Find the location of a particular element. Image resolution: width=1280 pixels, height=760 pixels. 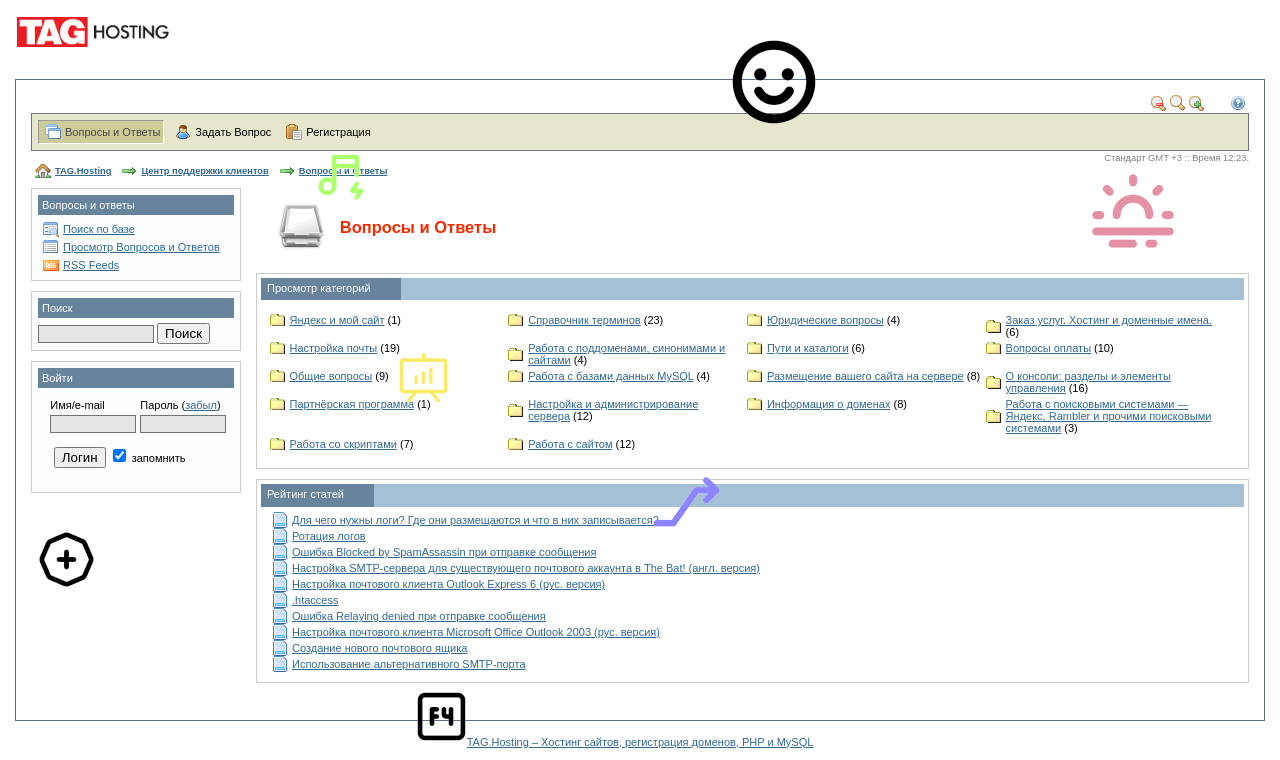

add a new item or element is located at coordinates (66, 559).